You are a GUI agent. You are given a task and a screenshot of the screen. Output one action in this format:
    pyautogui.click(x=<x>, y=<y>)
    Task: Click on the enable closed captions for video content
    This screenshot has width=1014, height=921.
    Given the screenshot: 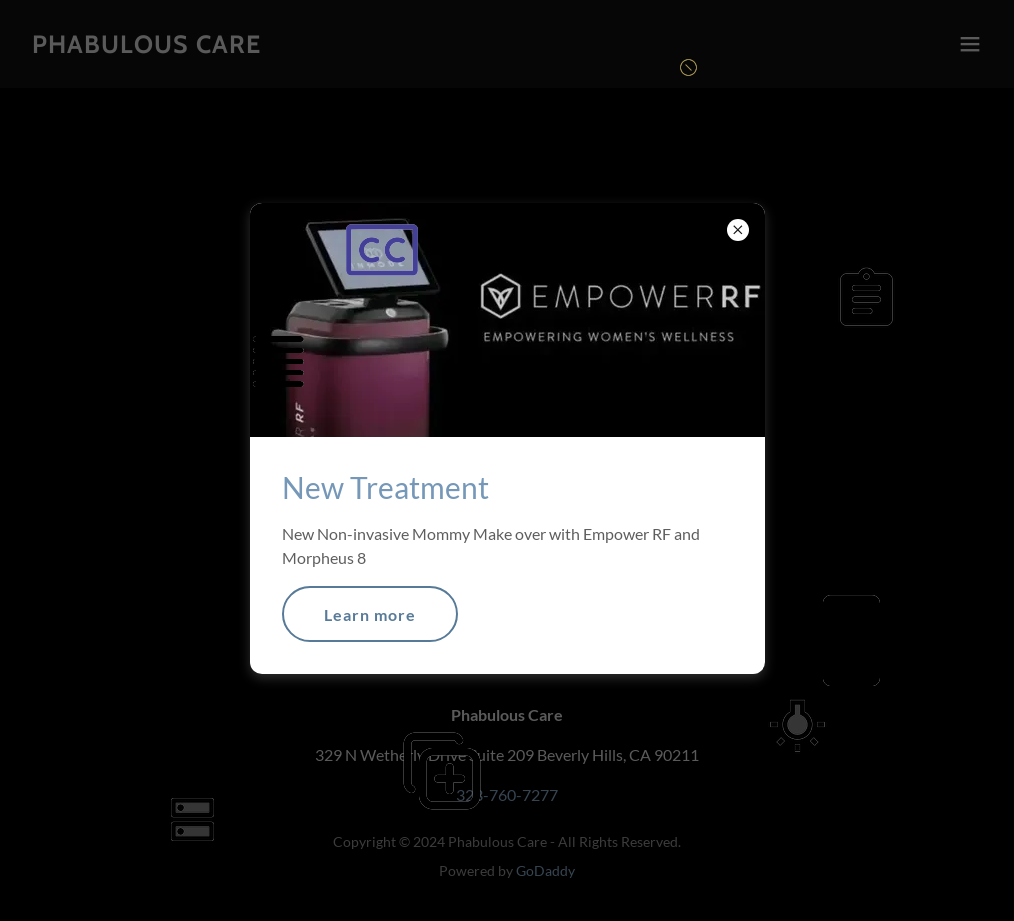 What is the action you would take?
    pyautogui.click(x=382, y=250)
    